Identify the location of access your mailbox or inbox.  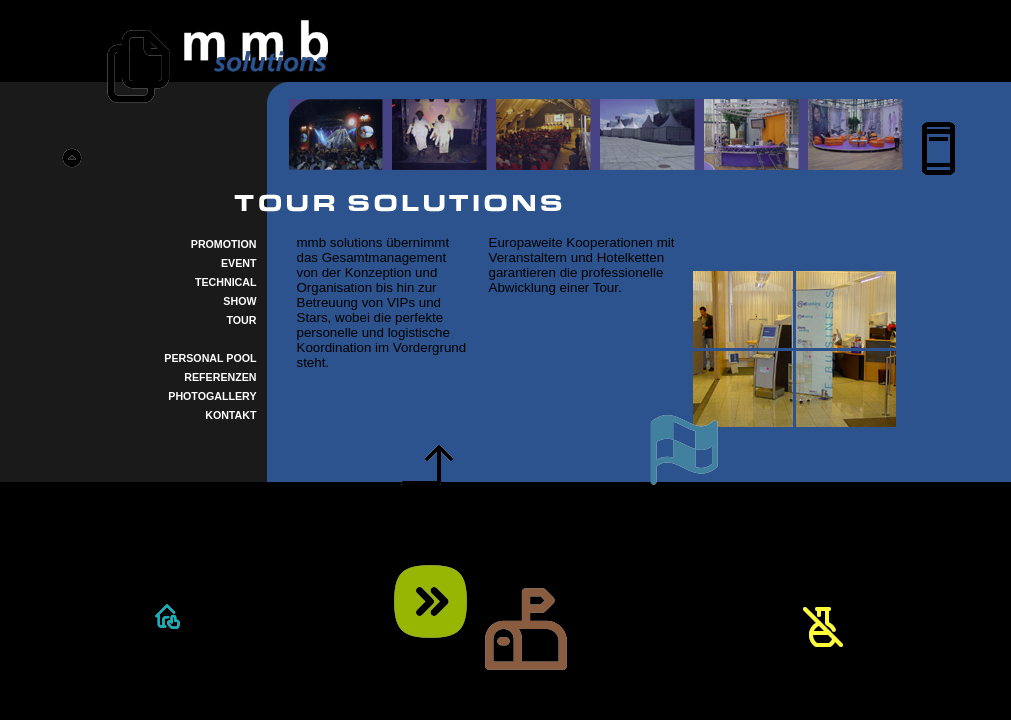
(526, 629).